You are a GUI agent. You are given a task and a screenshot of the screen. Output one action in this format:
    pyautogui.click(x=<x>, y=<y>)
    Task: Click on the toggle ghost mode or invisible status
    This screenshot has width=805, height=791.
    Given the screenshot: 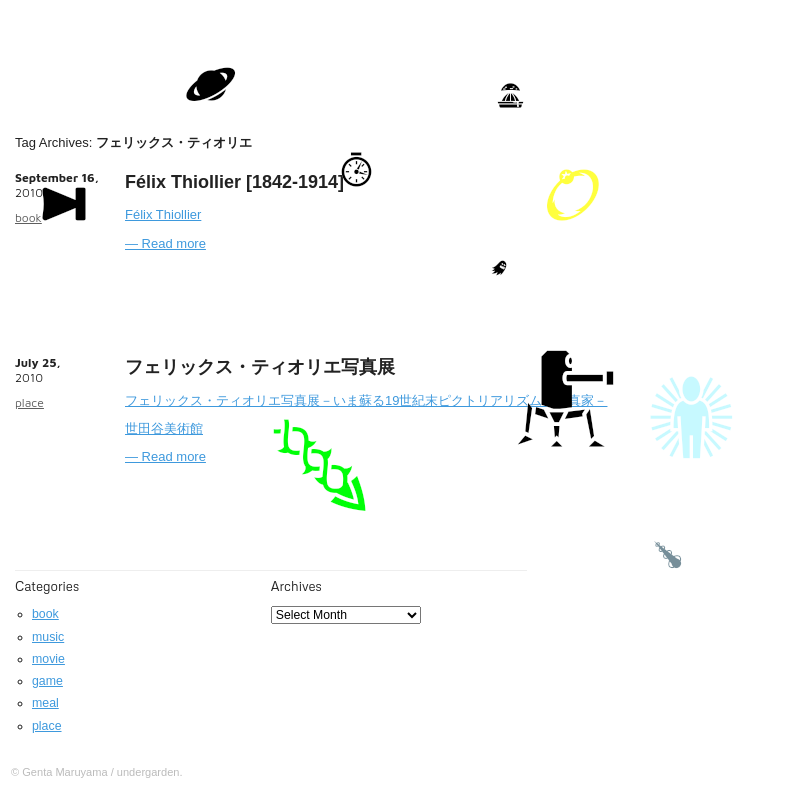 What is the action you would take?
    pyautogui.click(x=499, y=268)
    